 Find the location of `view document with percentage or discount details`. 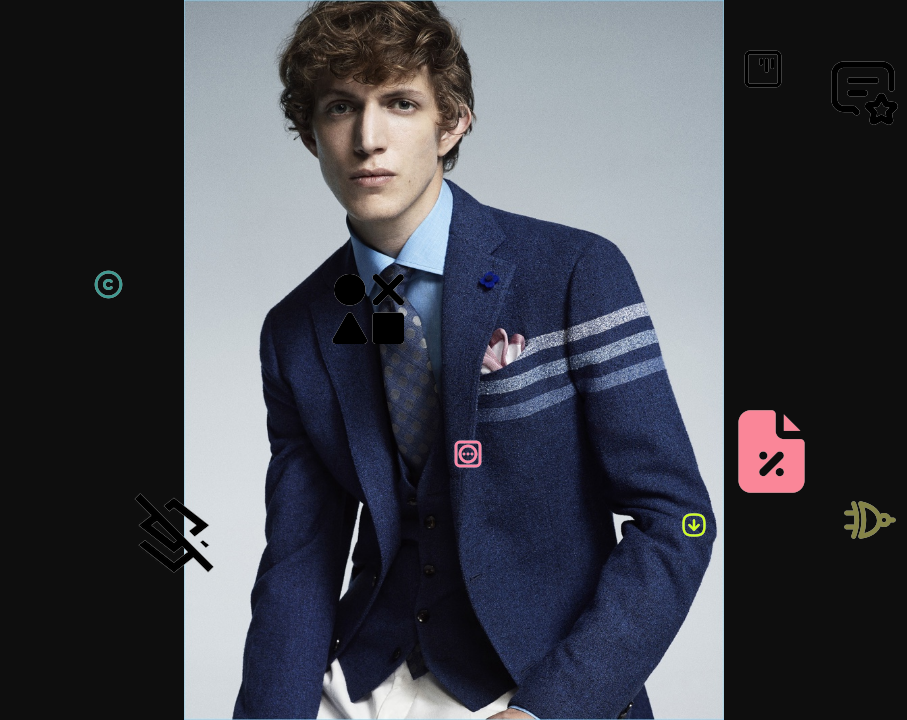

view document with percentage or discount details is located at coordinates (771, 451).